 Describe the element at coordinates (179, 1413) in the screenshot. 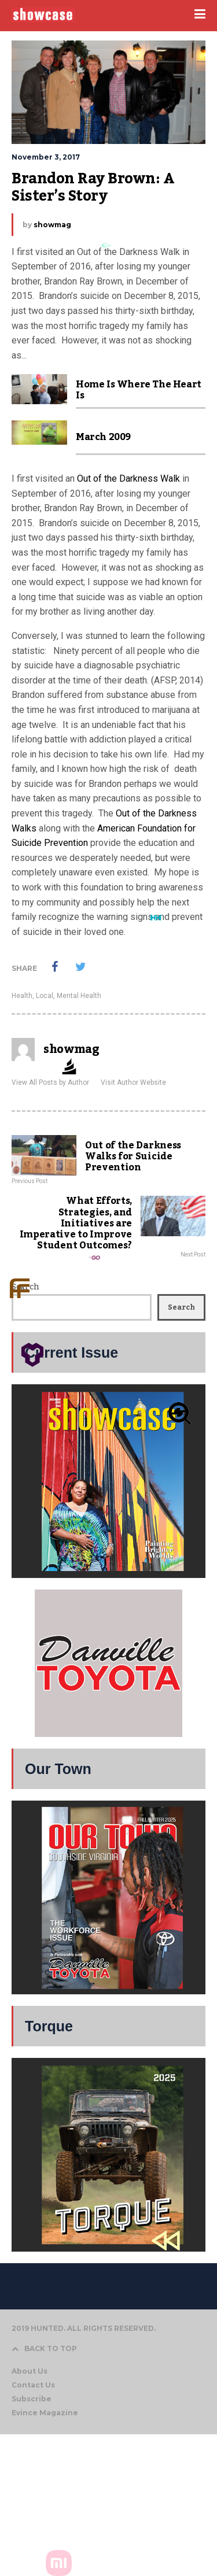

I see `find and replace text or content` at that location.